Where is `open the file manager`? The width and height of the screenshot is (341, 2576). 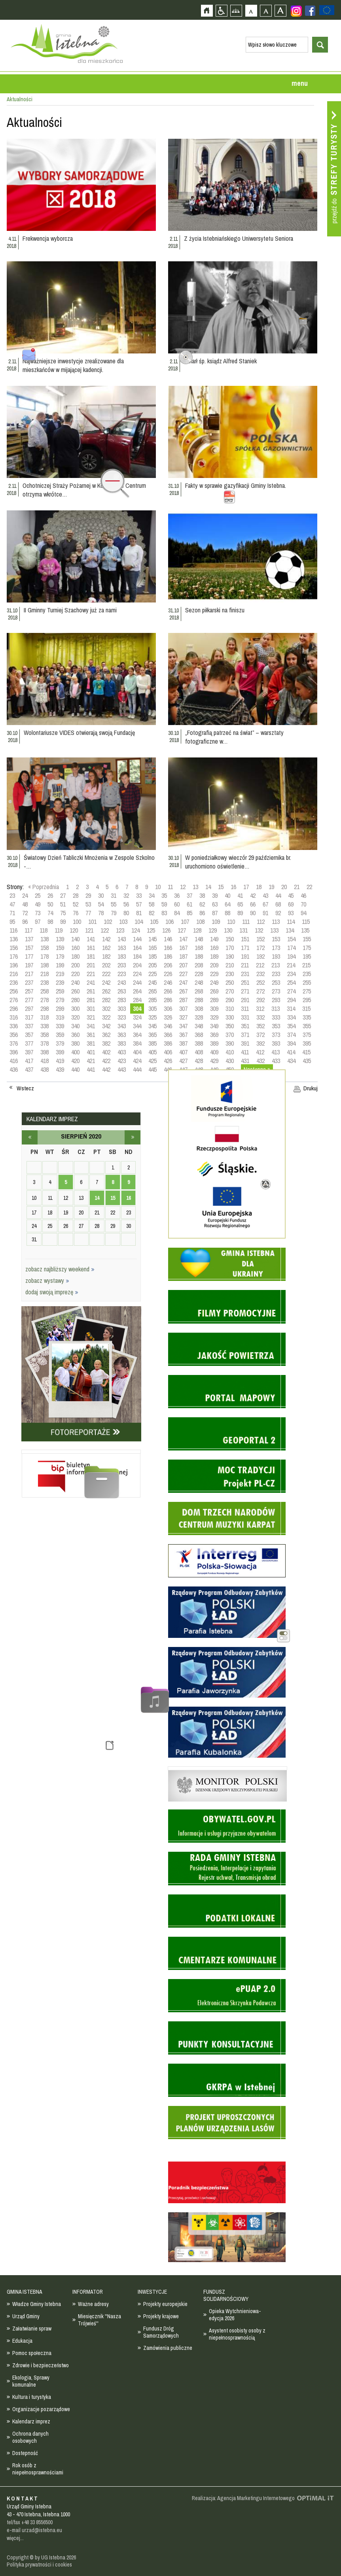
open the file manager is located at coordinates (303, 321).